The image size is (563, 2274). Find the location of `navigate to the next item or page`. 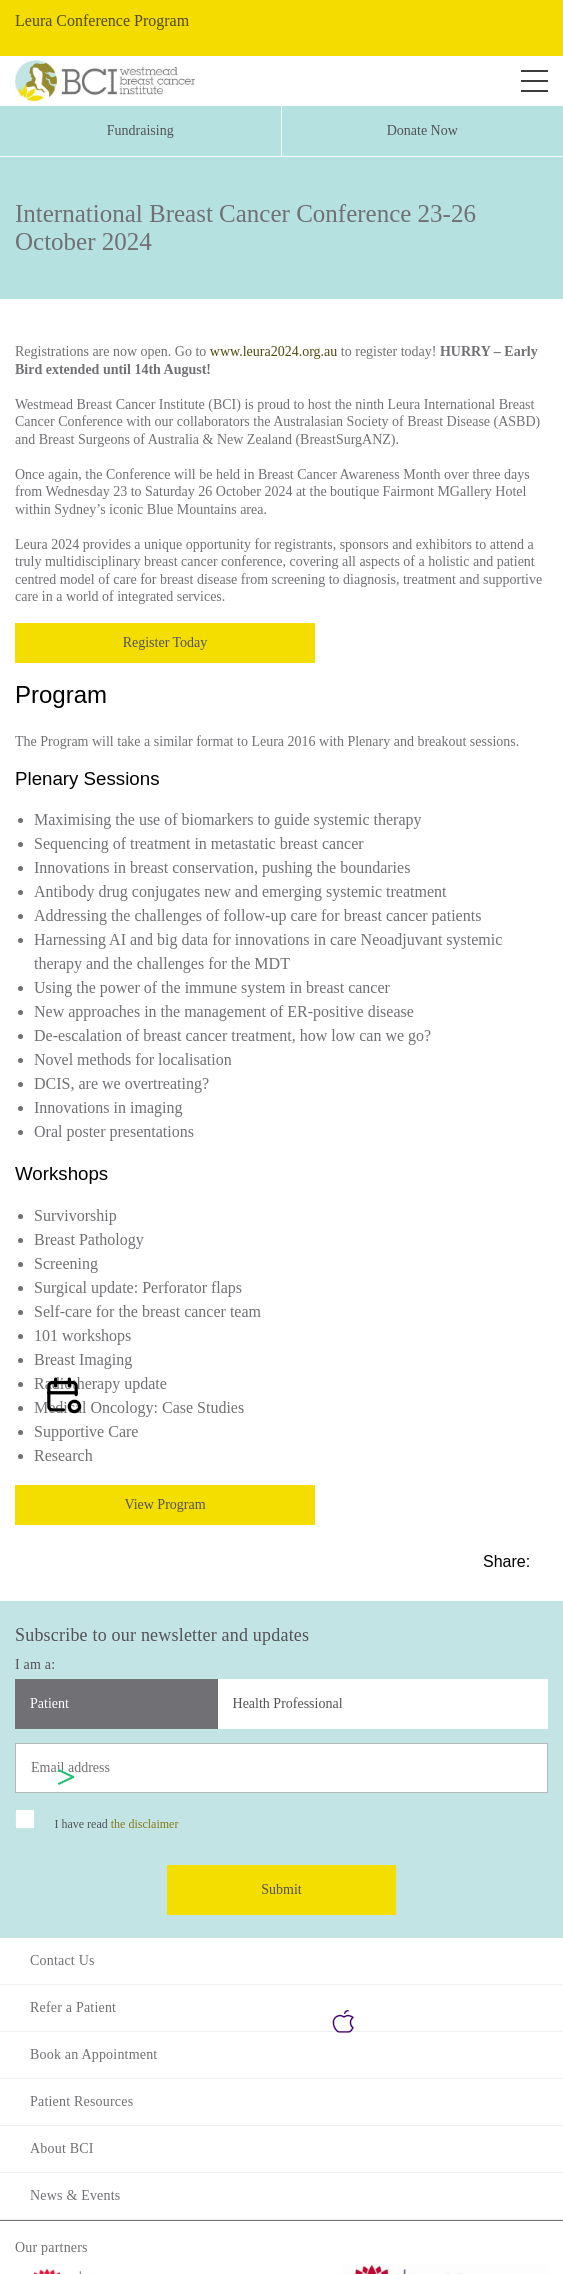

navigate to the next item or page is located at coordinates (65, 1777).